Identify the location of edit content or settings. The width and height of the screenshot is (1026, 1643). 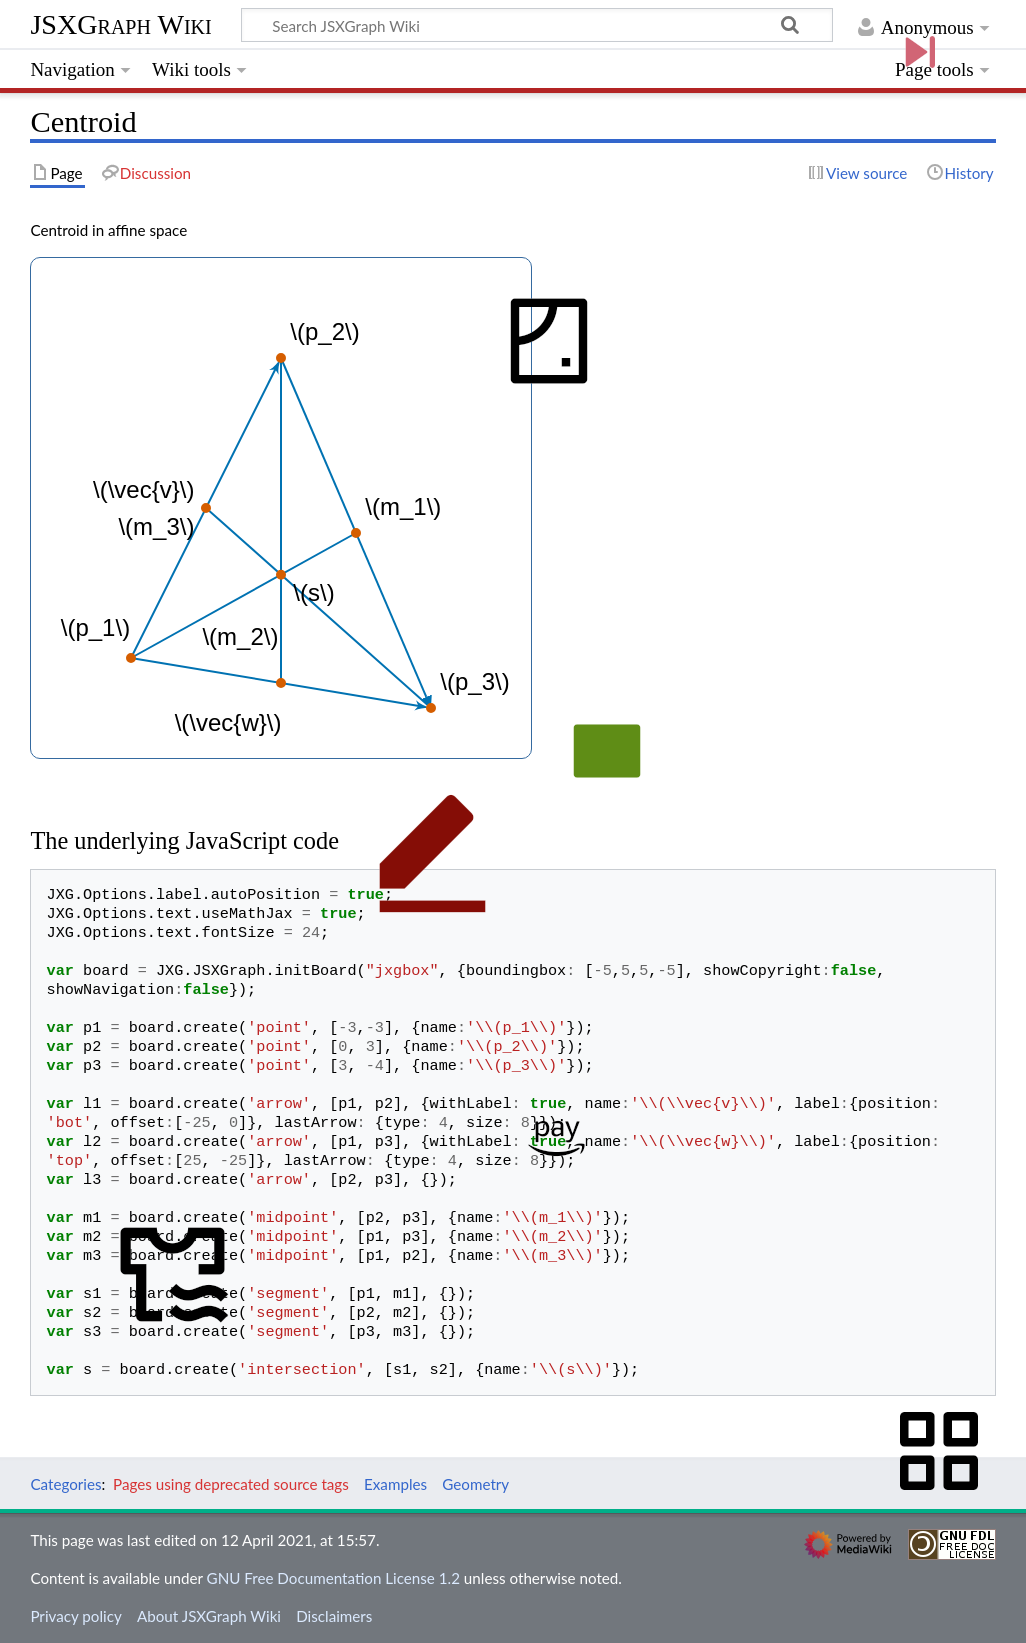
(432, 853).